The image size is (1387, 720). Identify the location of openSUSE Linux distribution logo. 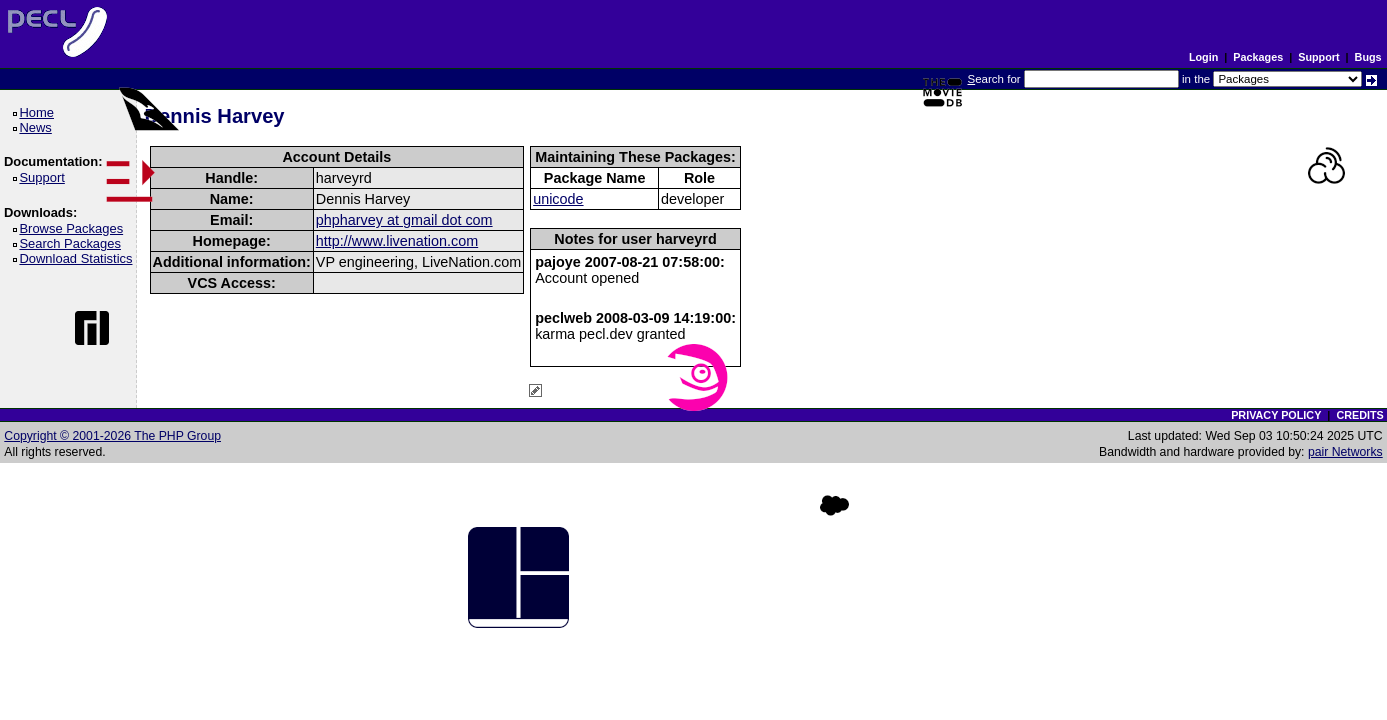
(697, 377).